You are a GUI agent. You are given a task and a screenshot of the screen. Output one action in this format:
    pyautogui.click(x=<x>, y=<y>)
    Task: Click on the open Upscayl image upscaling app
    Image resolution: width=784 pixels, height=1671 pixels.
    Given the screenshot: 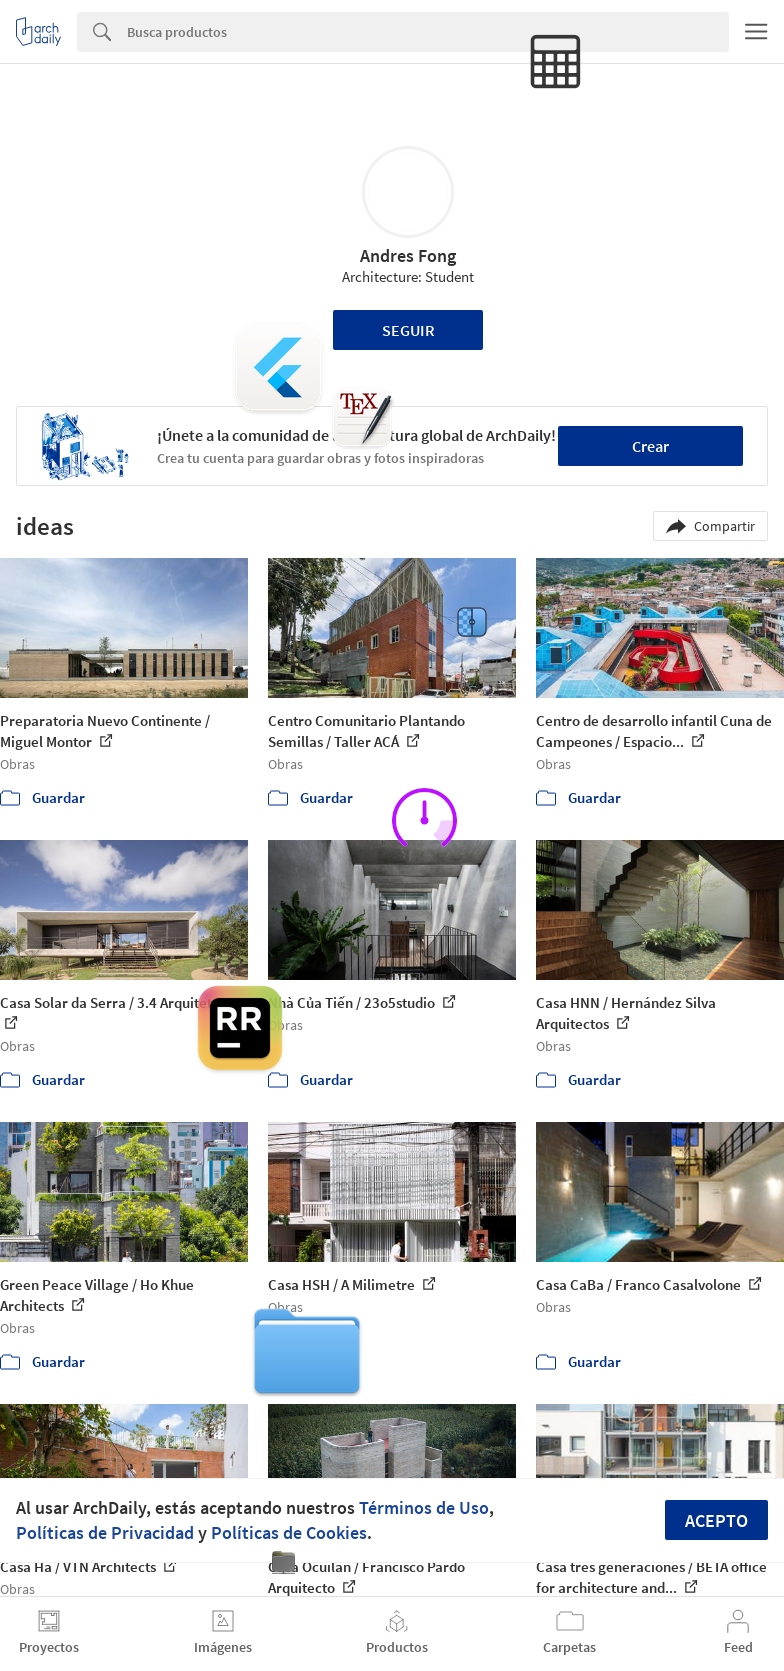 What is the action you would take?
    pyautogui.click(x=472, y=622)
    